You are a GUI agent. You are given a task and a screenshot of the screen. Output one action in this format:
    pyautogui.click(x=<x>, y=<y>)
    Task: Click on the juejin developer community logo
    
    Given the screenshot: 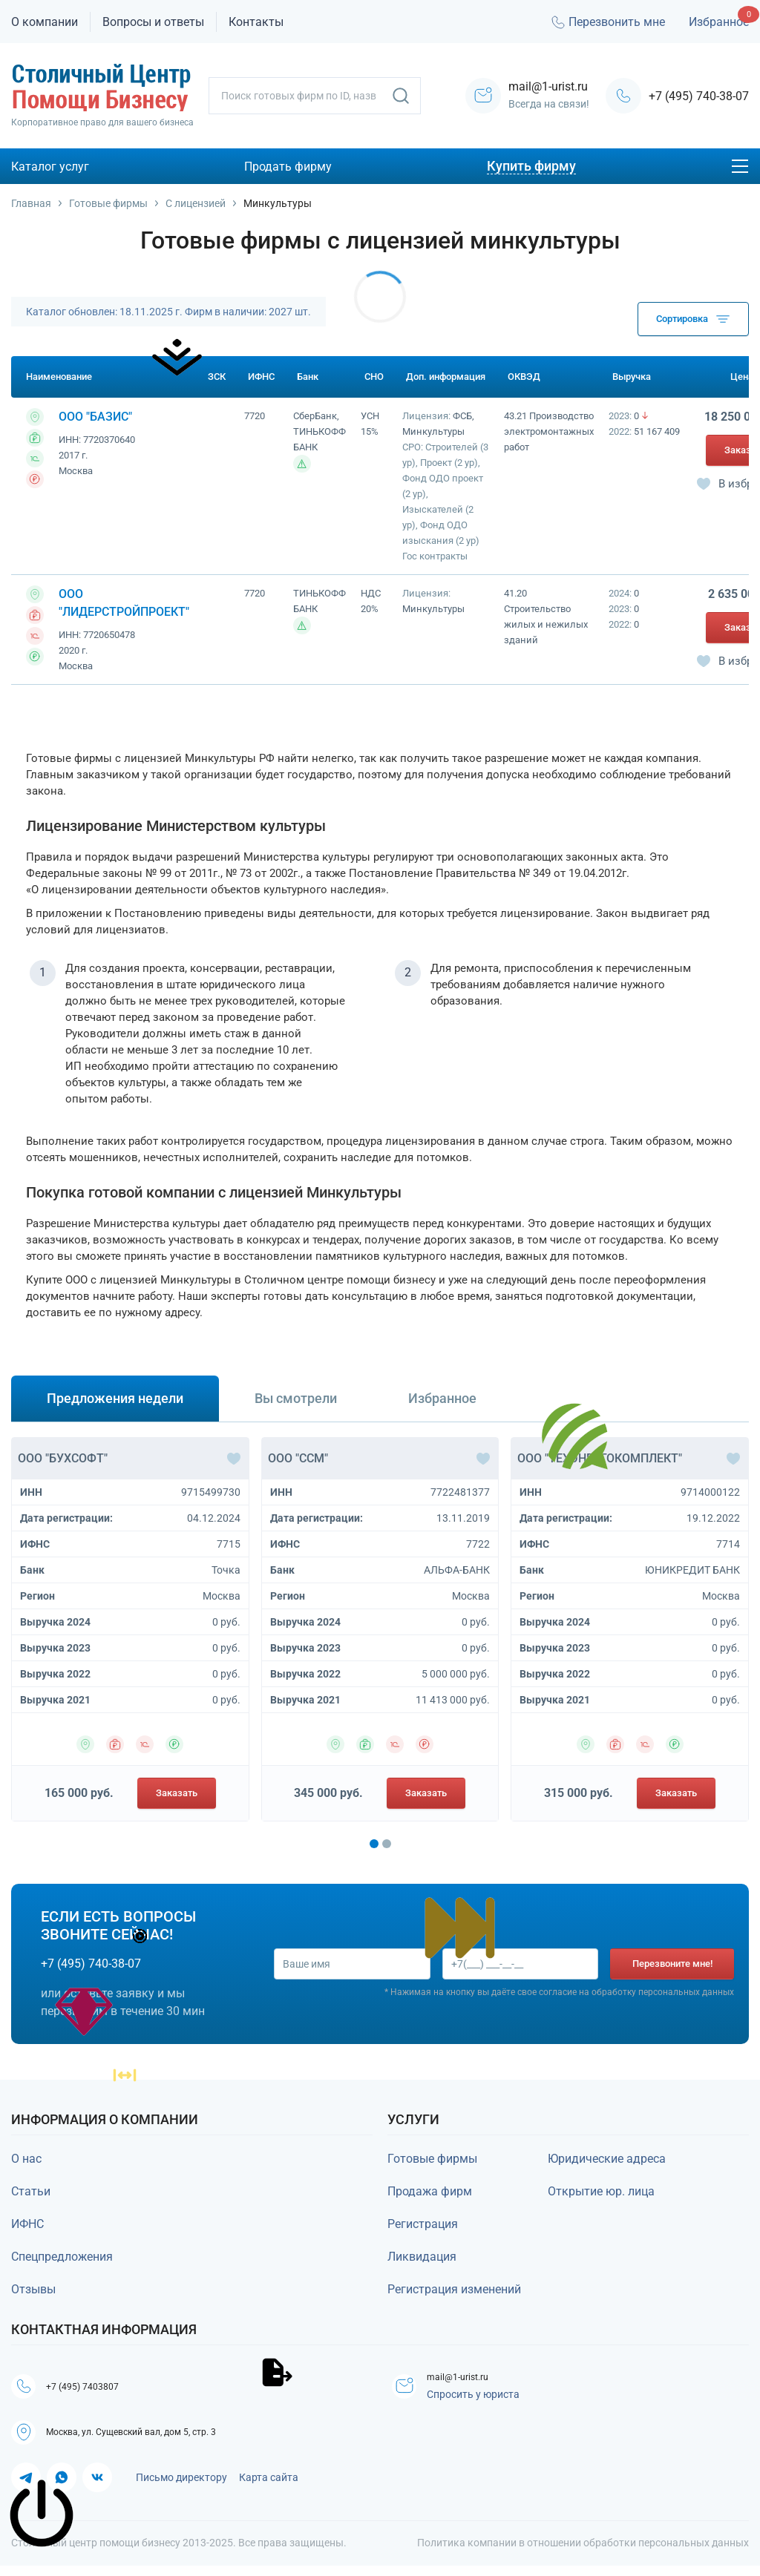 What is the action you would take?
    pyautogui.click(x=177, y=356)
    